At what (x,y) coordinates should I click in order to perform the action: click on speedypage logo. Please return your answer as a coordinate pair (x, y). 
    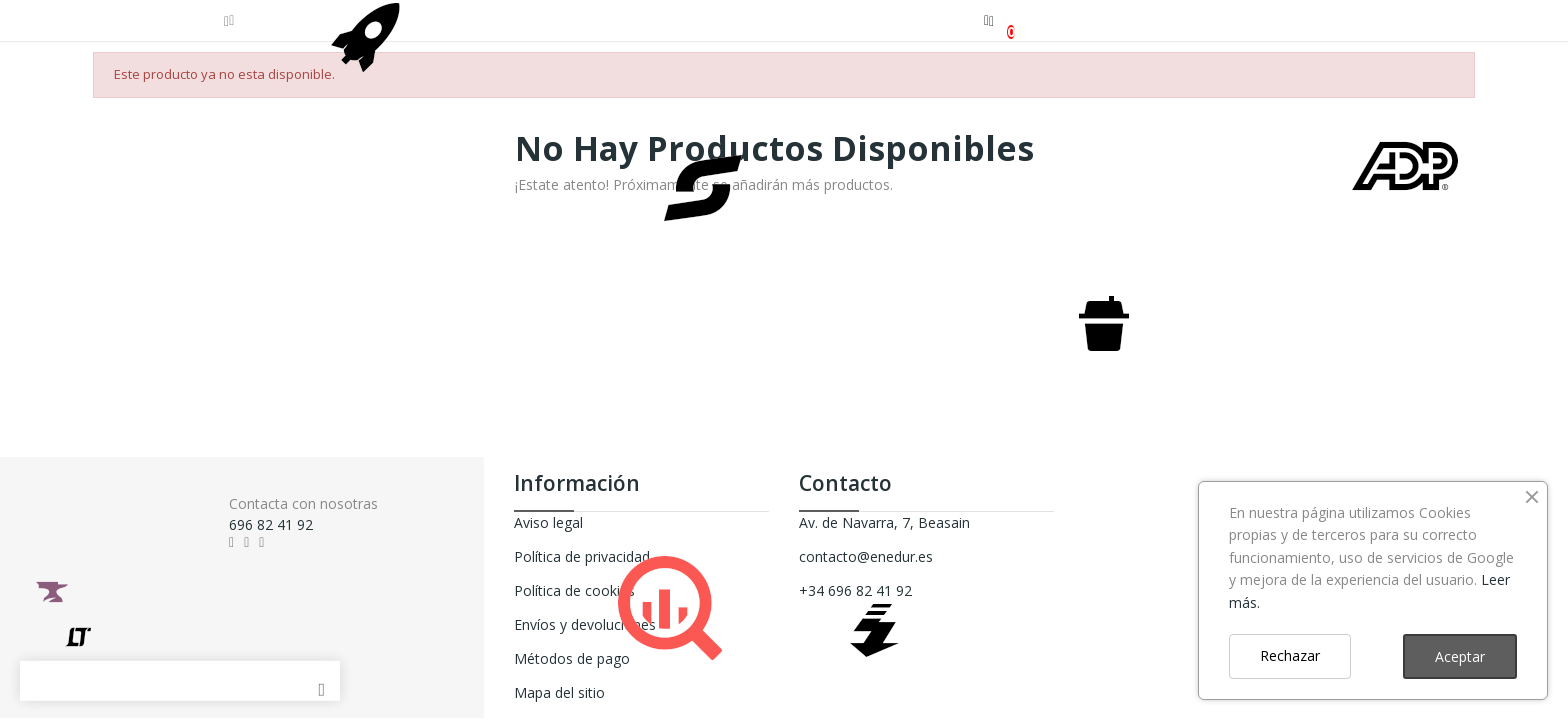
    Looking at the image, I should click on (703, 188).